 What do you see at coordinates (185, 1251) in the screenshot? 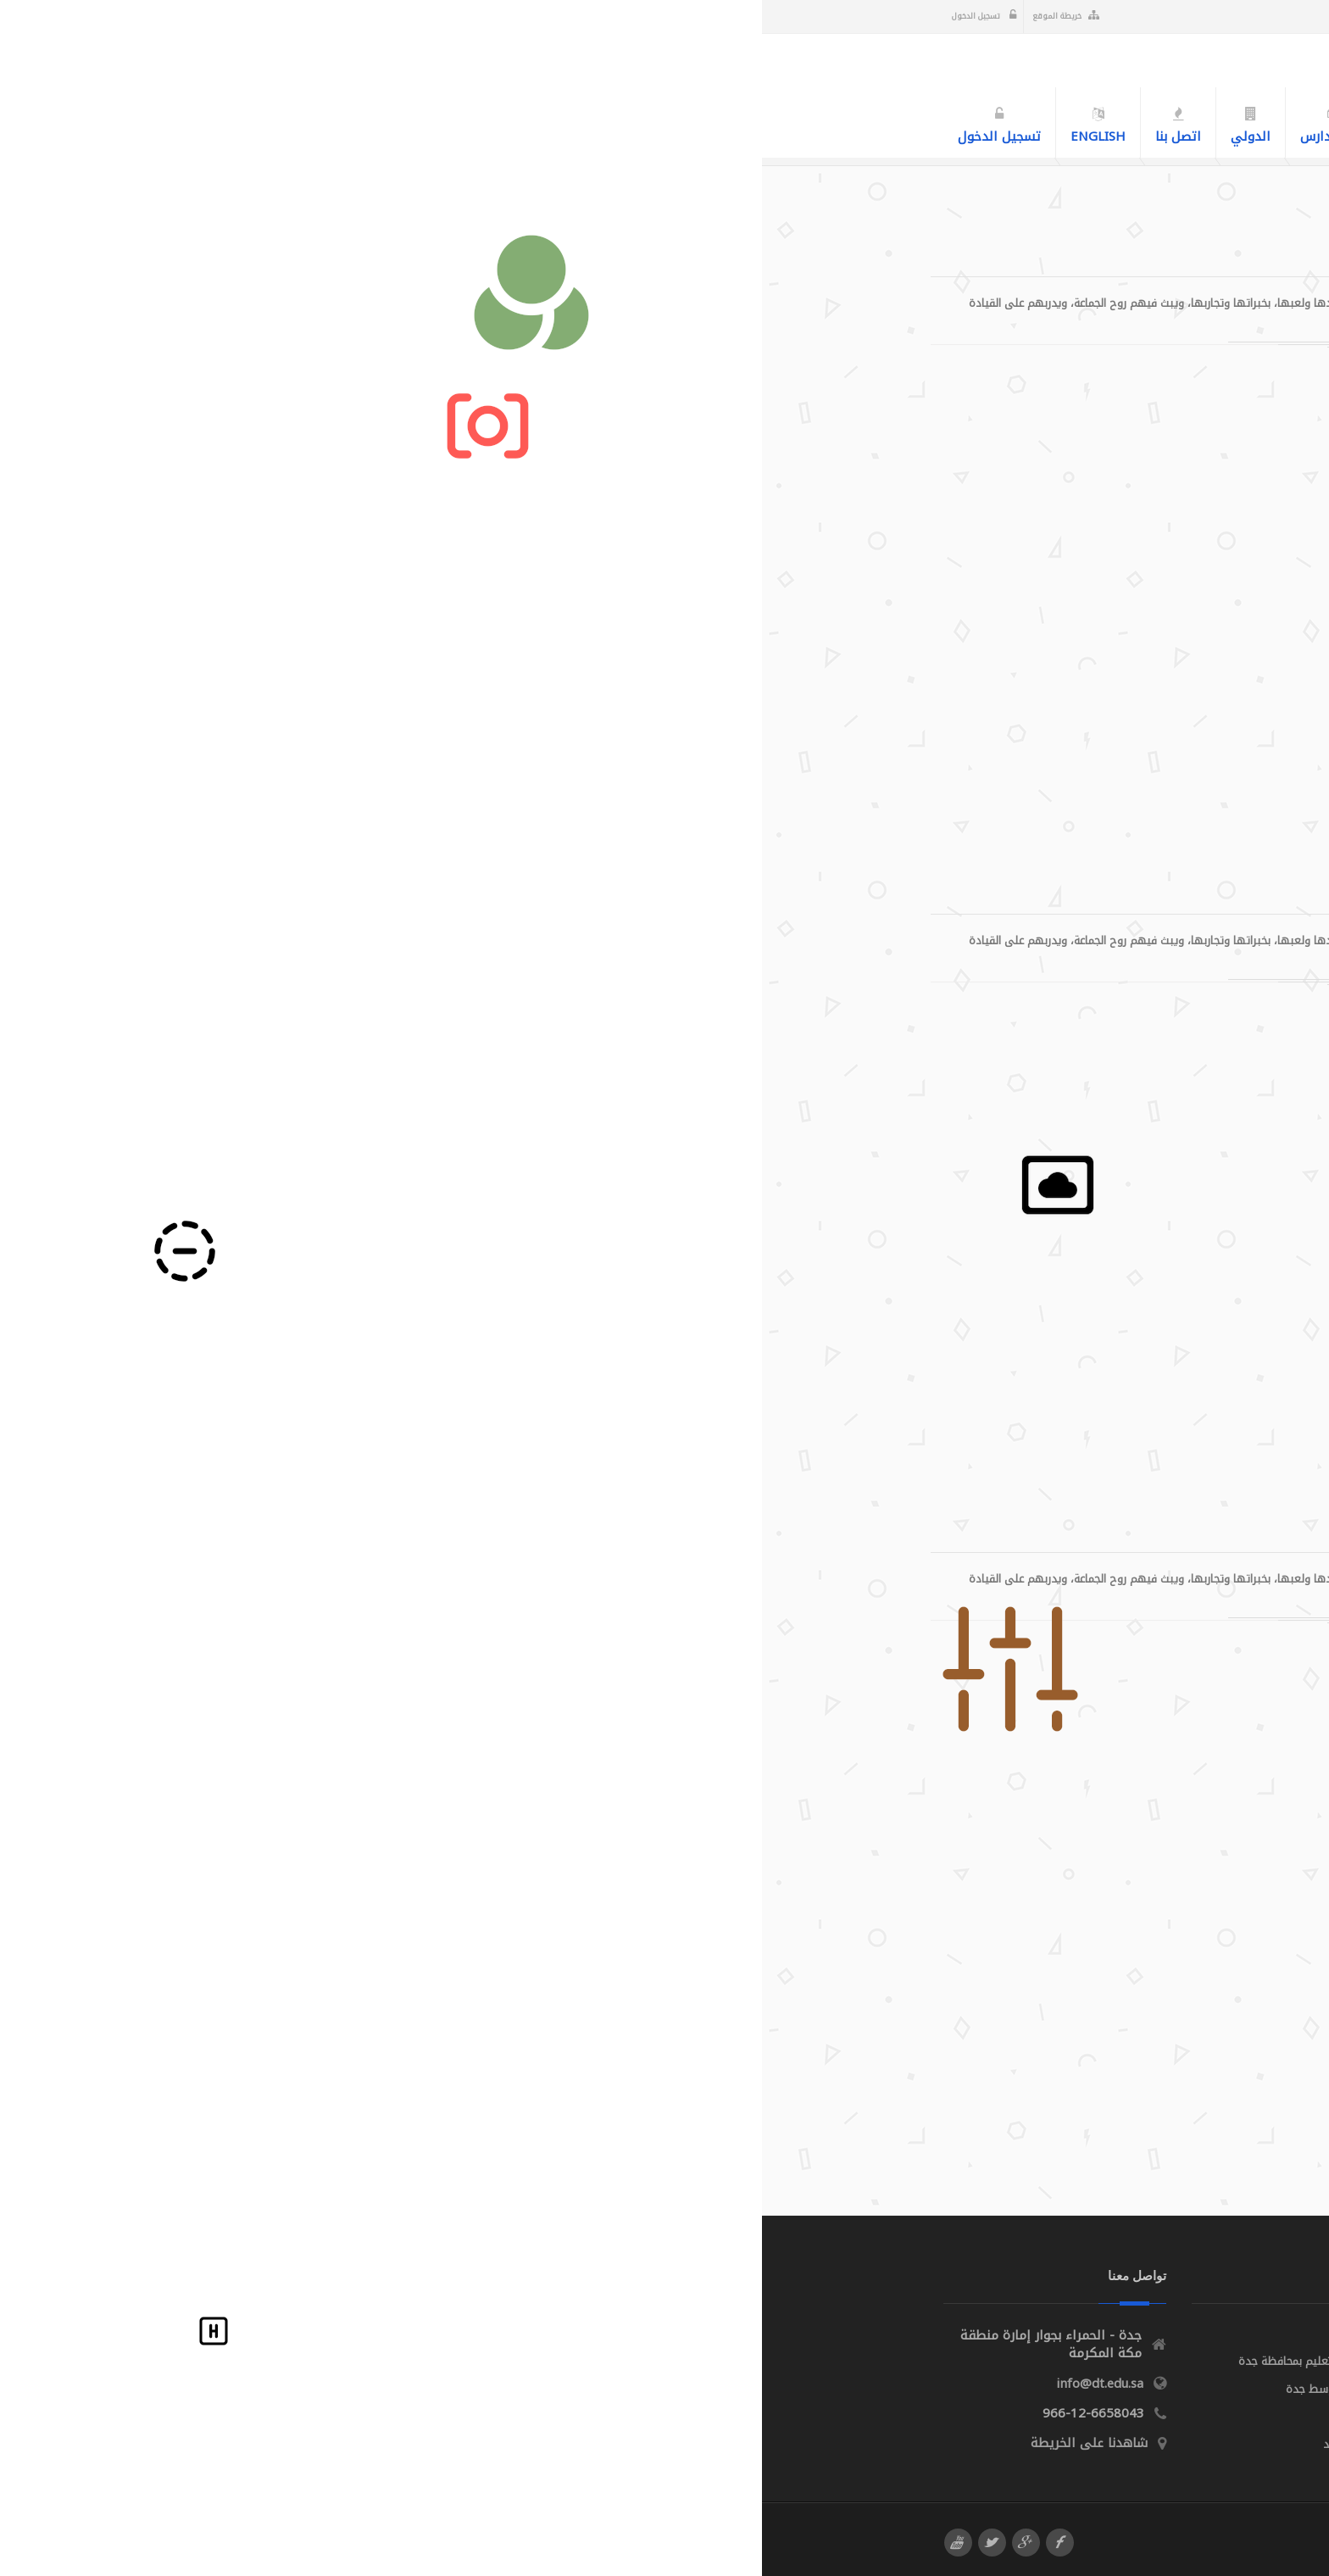
I see `remove item from a pending or draft state` at bounding box center [185, 1251].